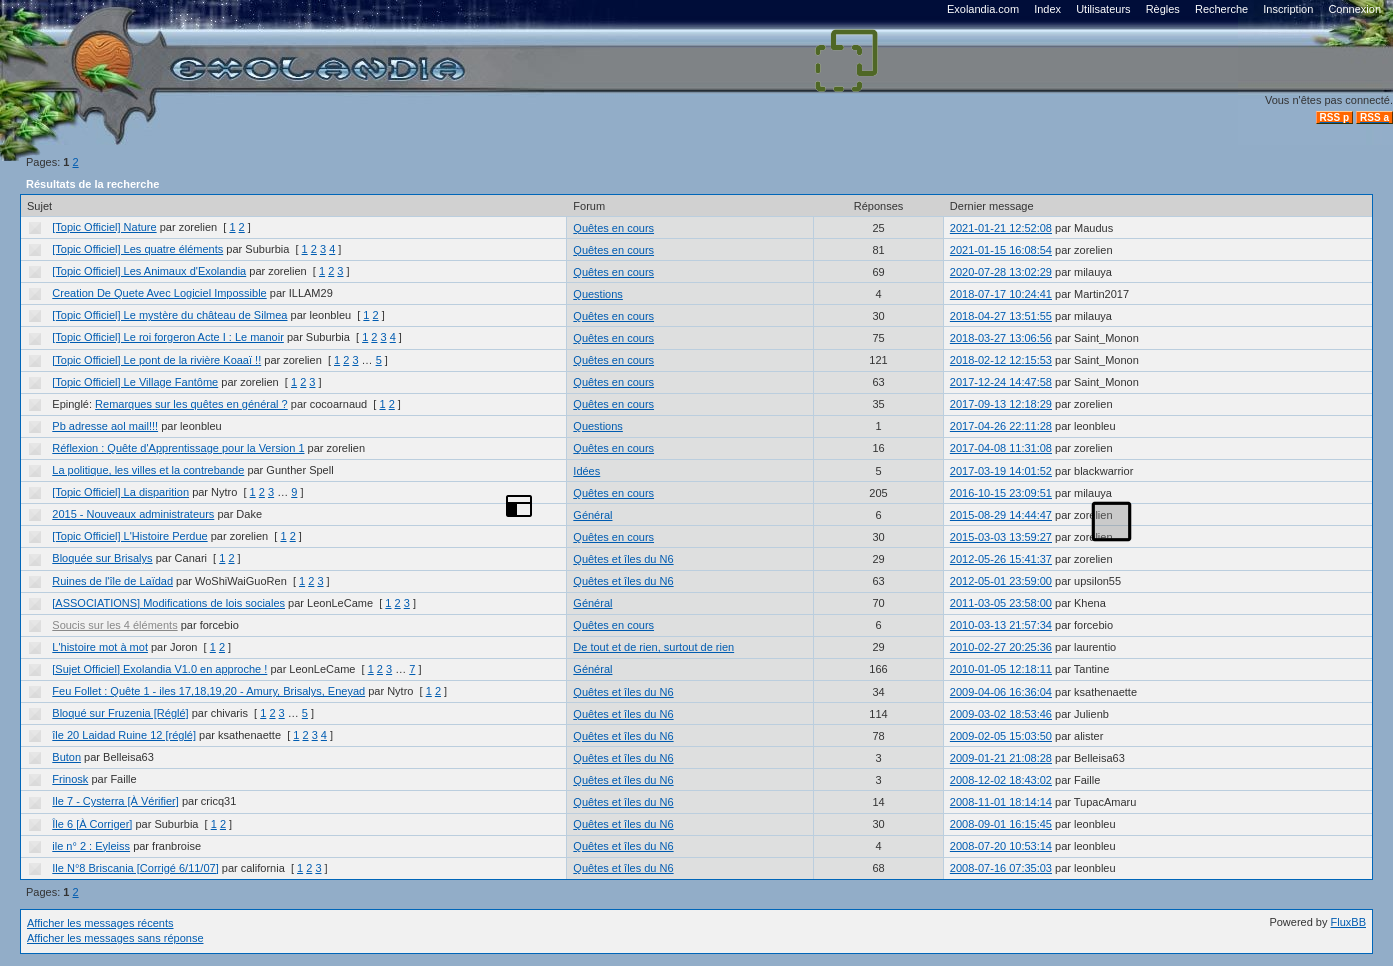  Describe the element at coordinates (1111, 521) in the screenshot. I see `stop media playback` at that location.